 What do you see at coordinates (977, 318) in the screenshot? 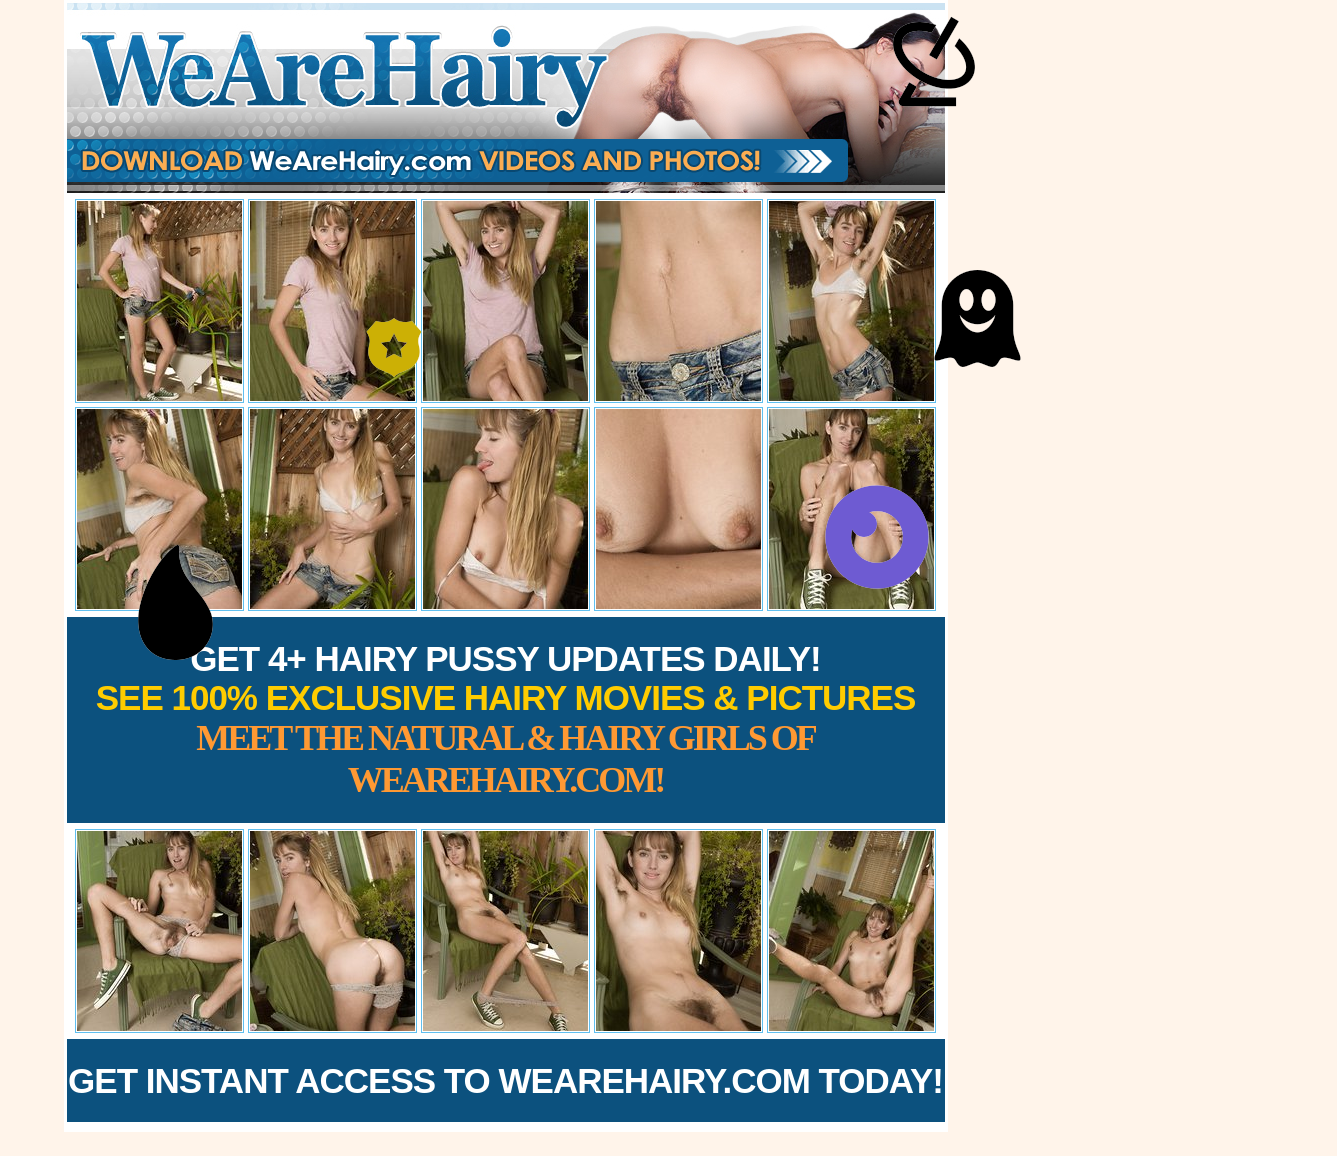
I see `open ghostery privacy browser extension` at bounding box center [977, 318].